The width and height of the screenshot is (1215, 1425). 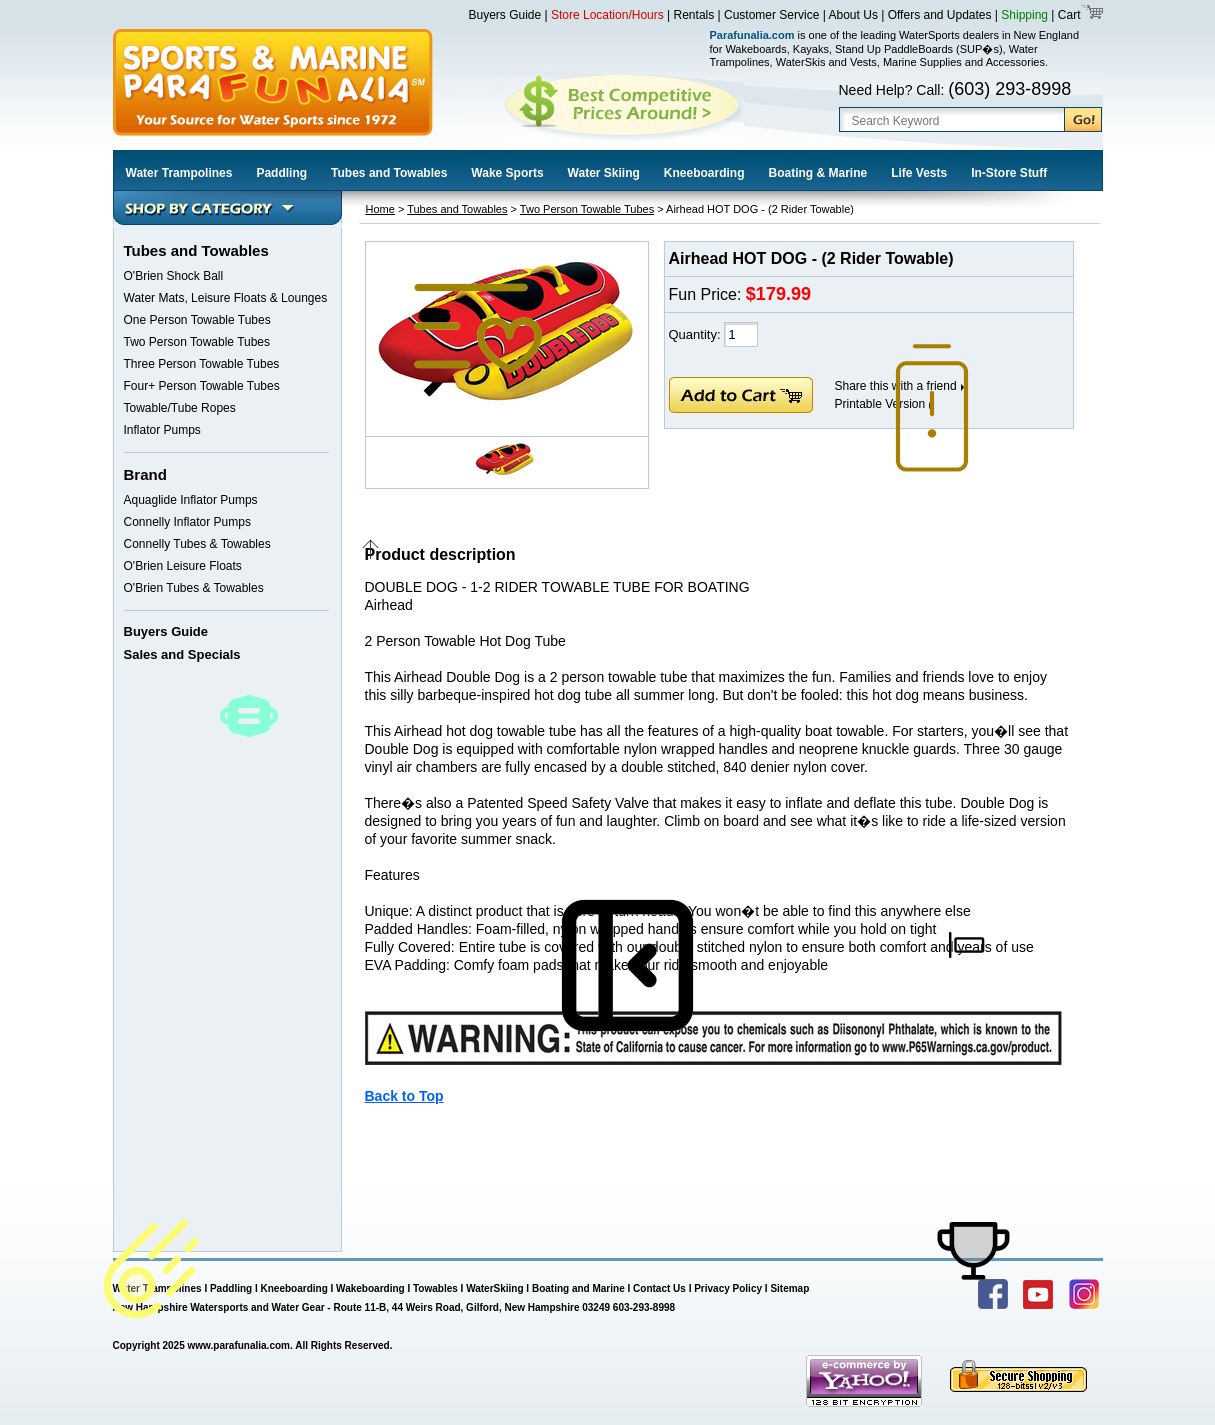 I want to click on collapse the left sidebar, so click(x=627, y=965).